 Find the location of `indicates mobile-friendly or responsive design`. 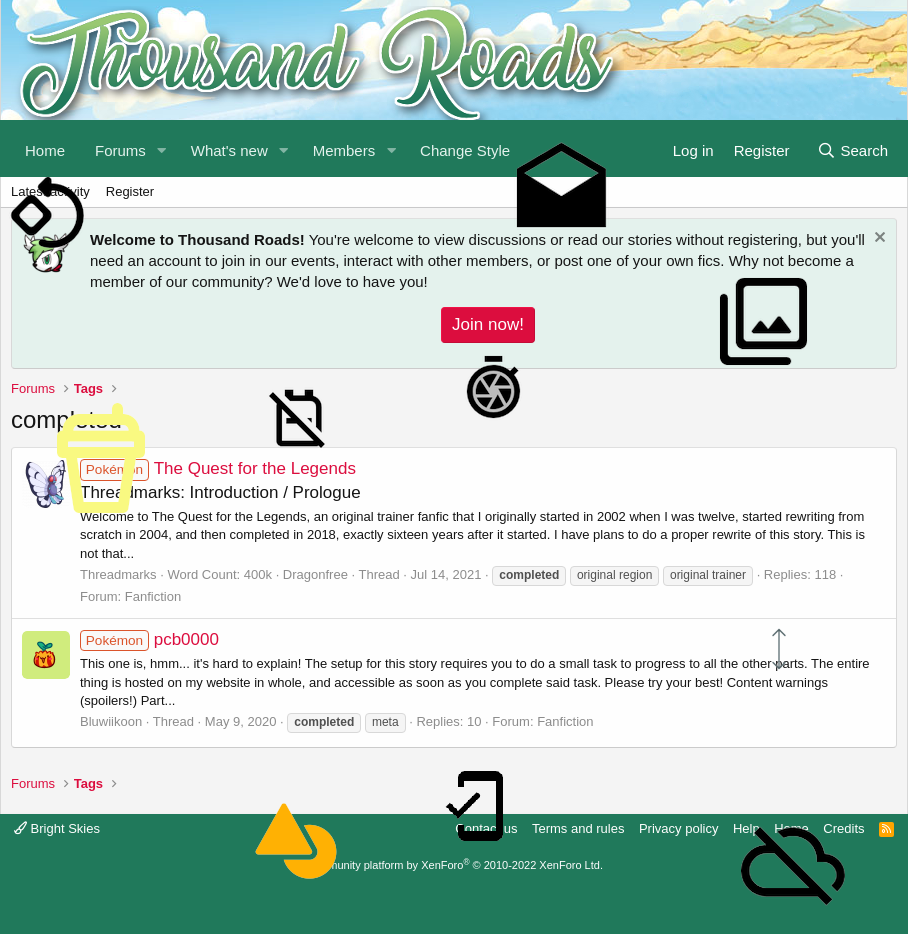

indicates mobile-friendly or responsive design is located at coordinates (474, 806).